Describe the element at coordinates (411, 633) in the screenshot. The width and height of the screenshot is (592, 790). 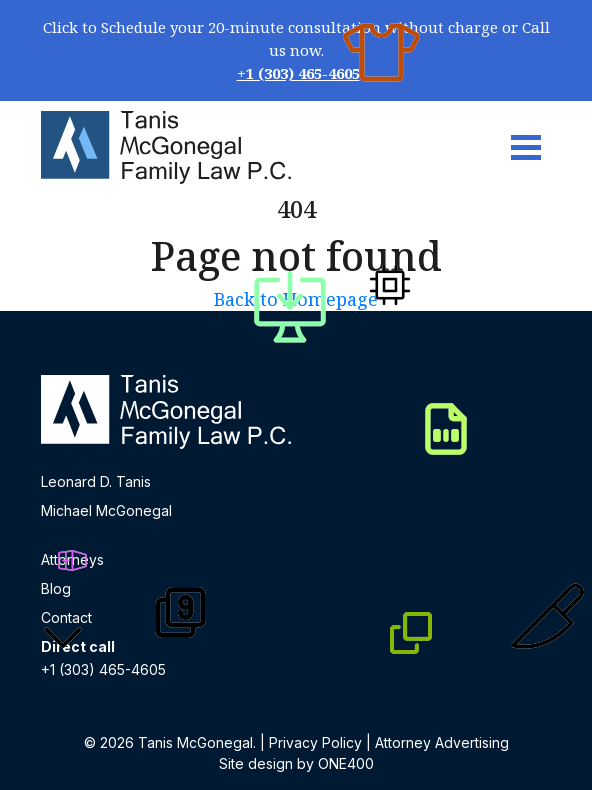
I see `copy to clipboard` at that location.